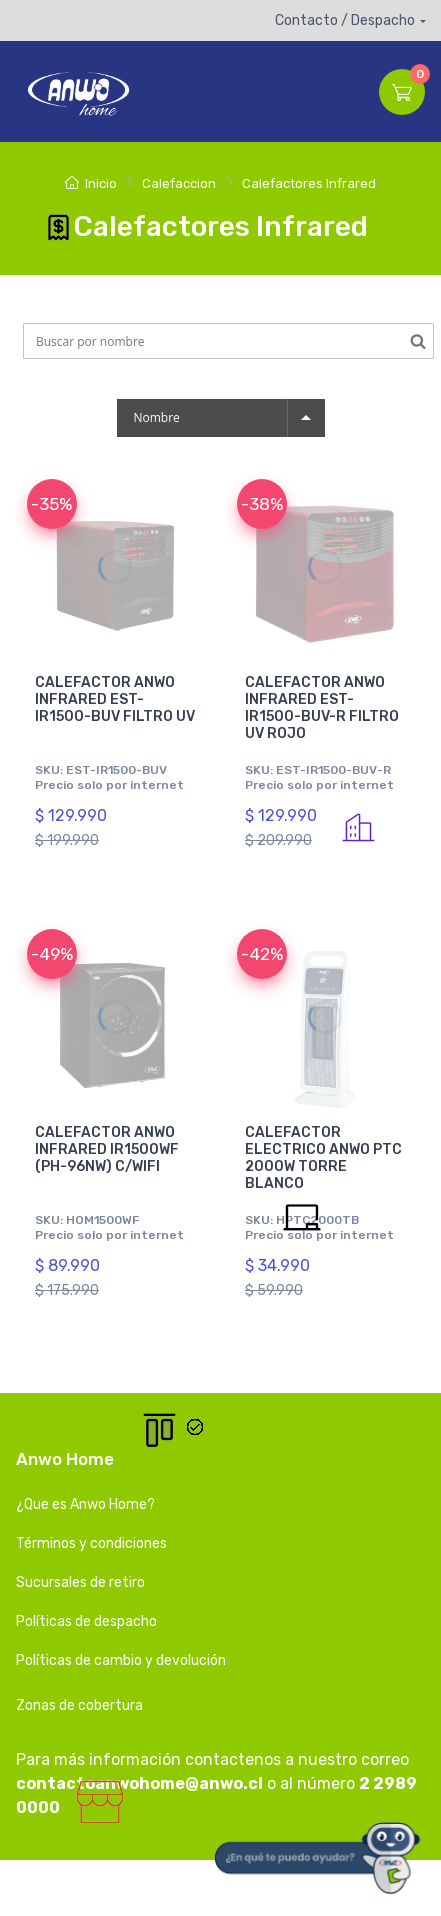  Describe the element at coordinates (159, 1429) in the screenshot. I see `align selected objects to the top edge` at that location.